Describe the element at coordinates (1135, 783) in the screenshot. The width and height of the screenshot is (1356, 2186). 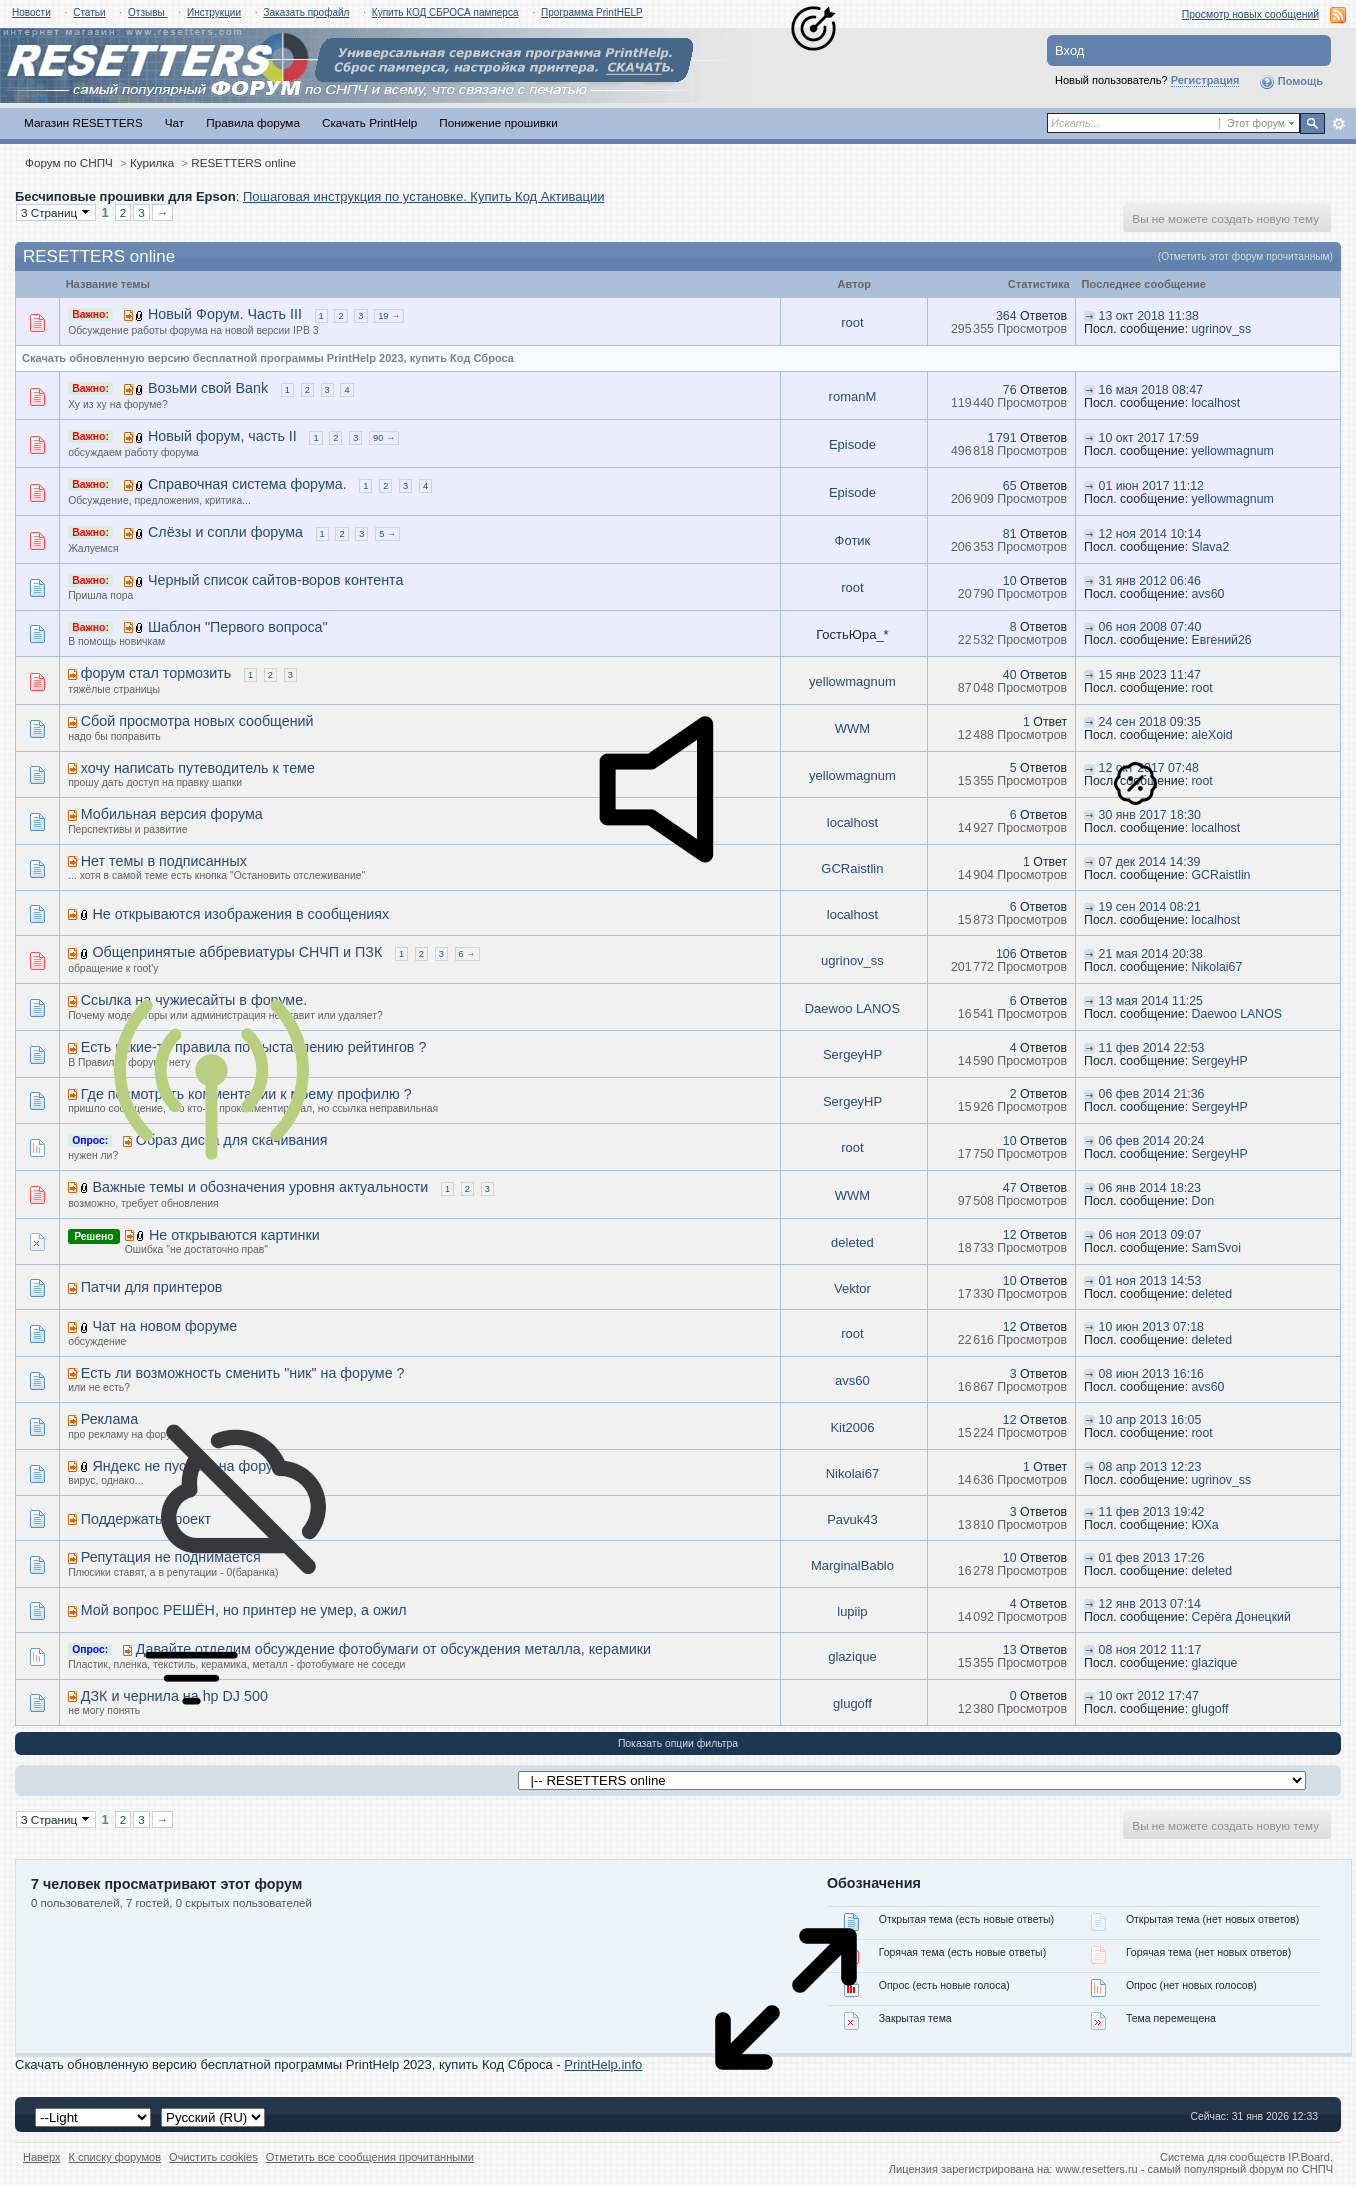
I see `view available discounts or promotions` at that location.